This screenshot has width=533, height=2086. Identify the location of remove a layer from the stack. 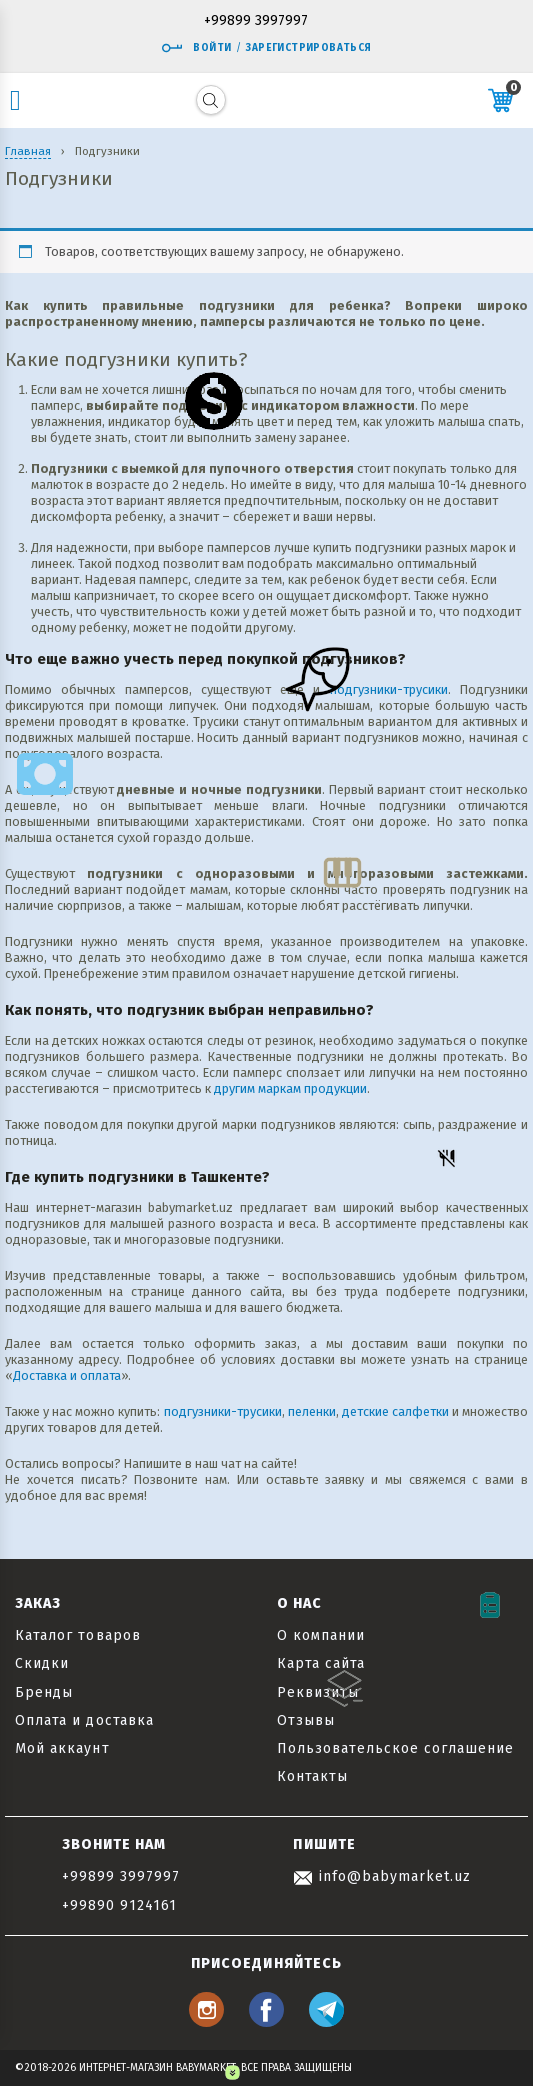
(344, 1688).